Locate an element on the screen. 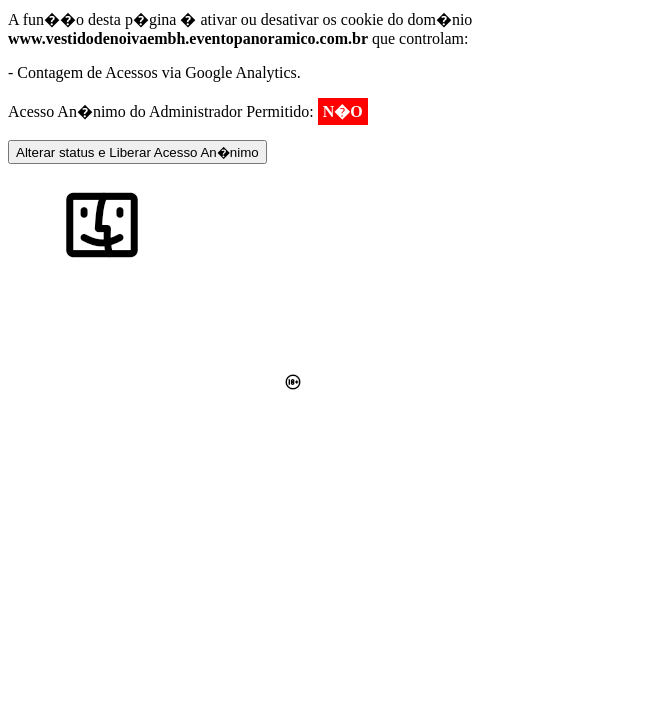 The width and height of the screenshot is (658, 720). indicates age-restricted content (18+) is located at coordinates (293, 382).